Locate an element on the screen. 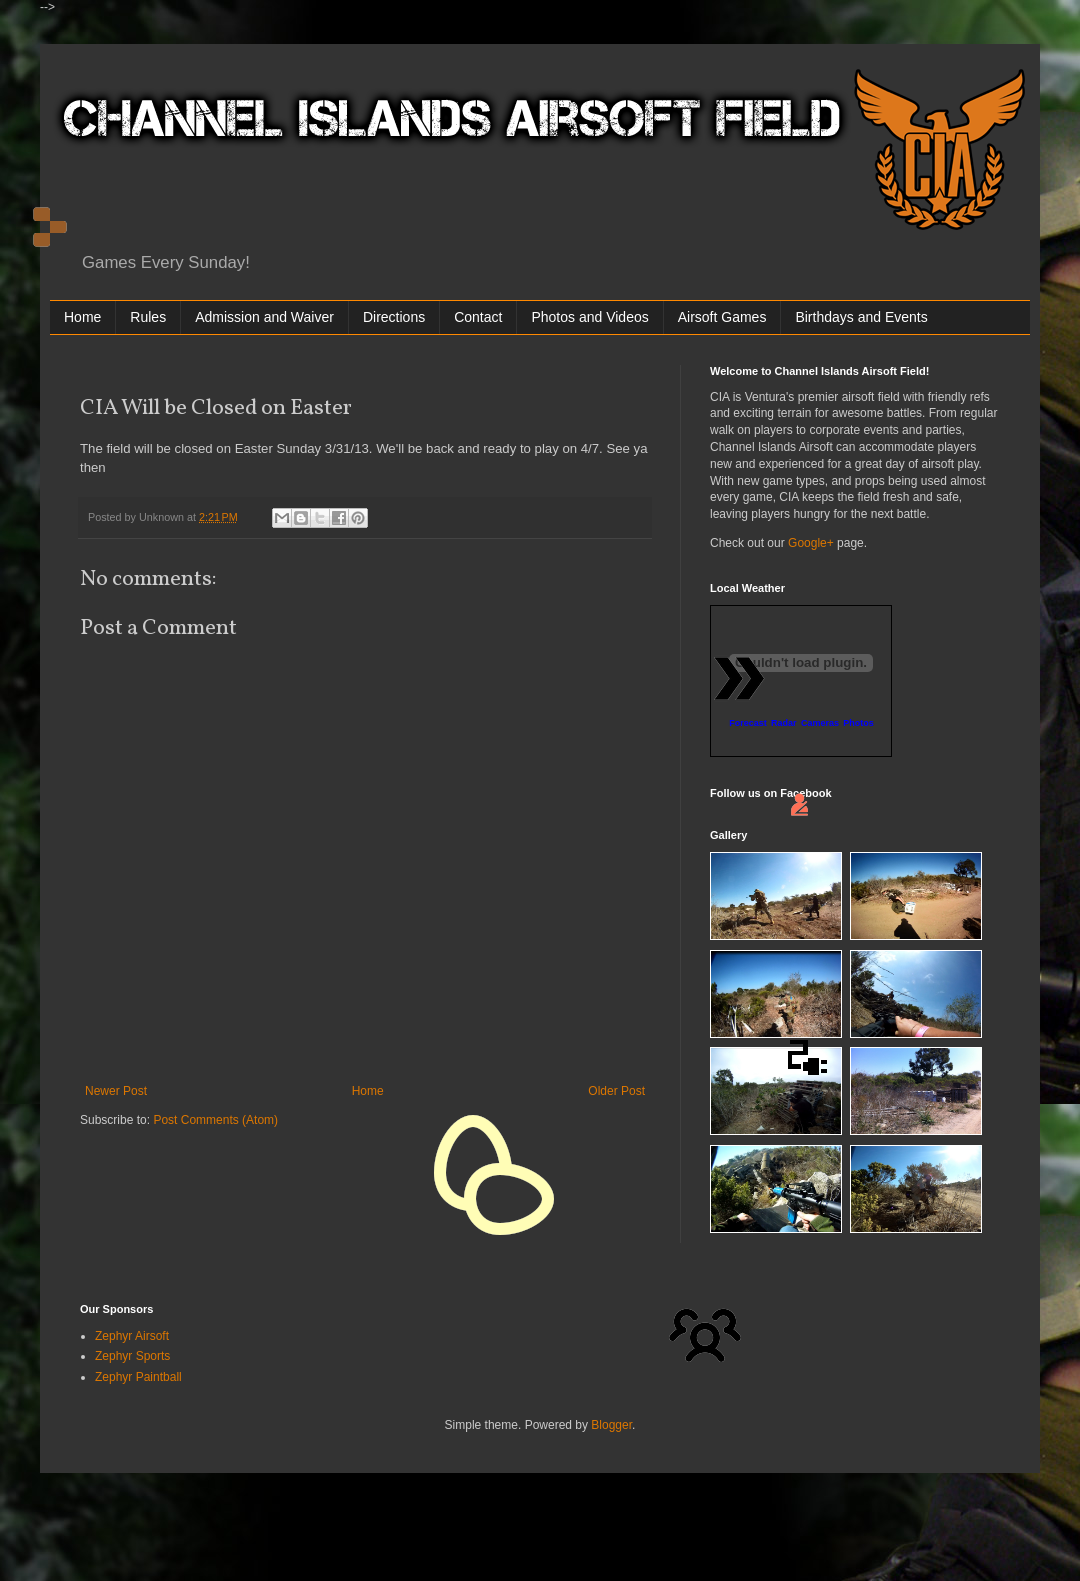 The height and width of the screenshot is (1581, 1080). skip forward or advance quickly is located at coordinates (738, 678).